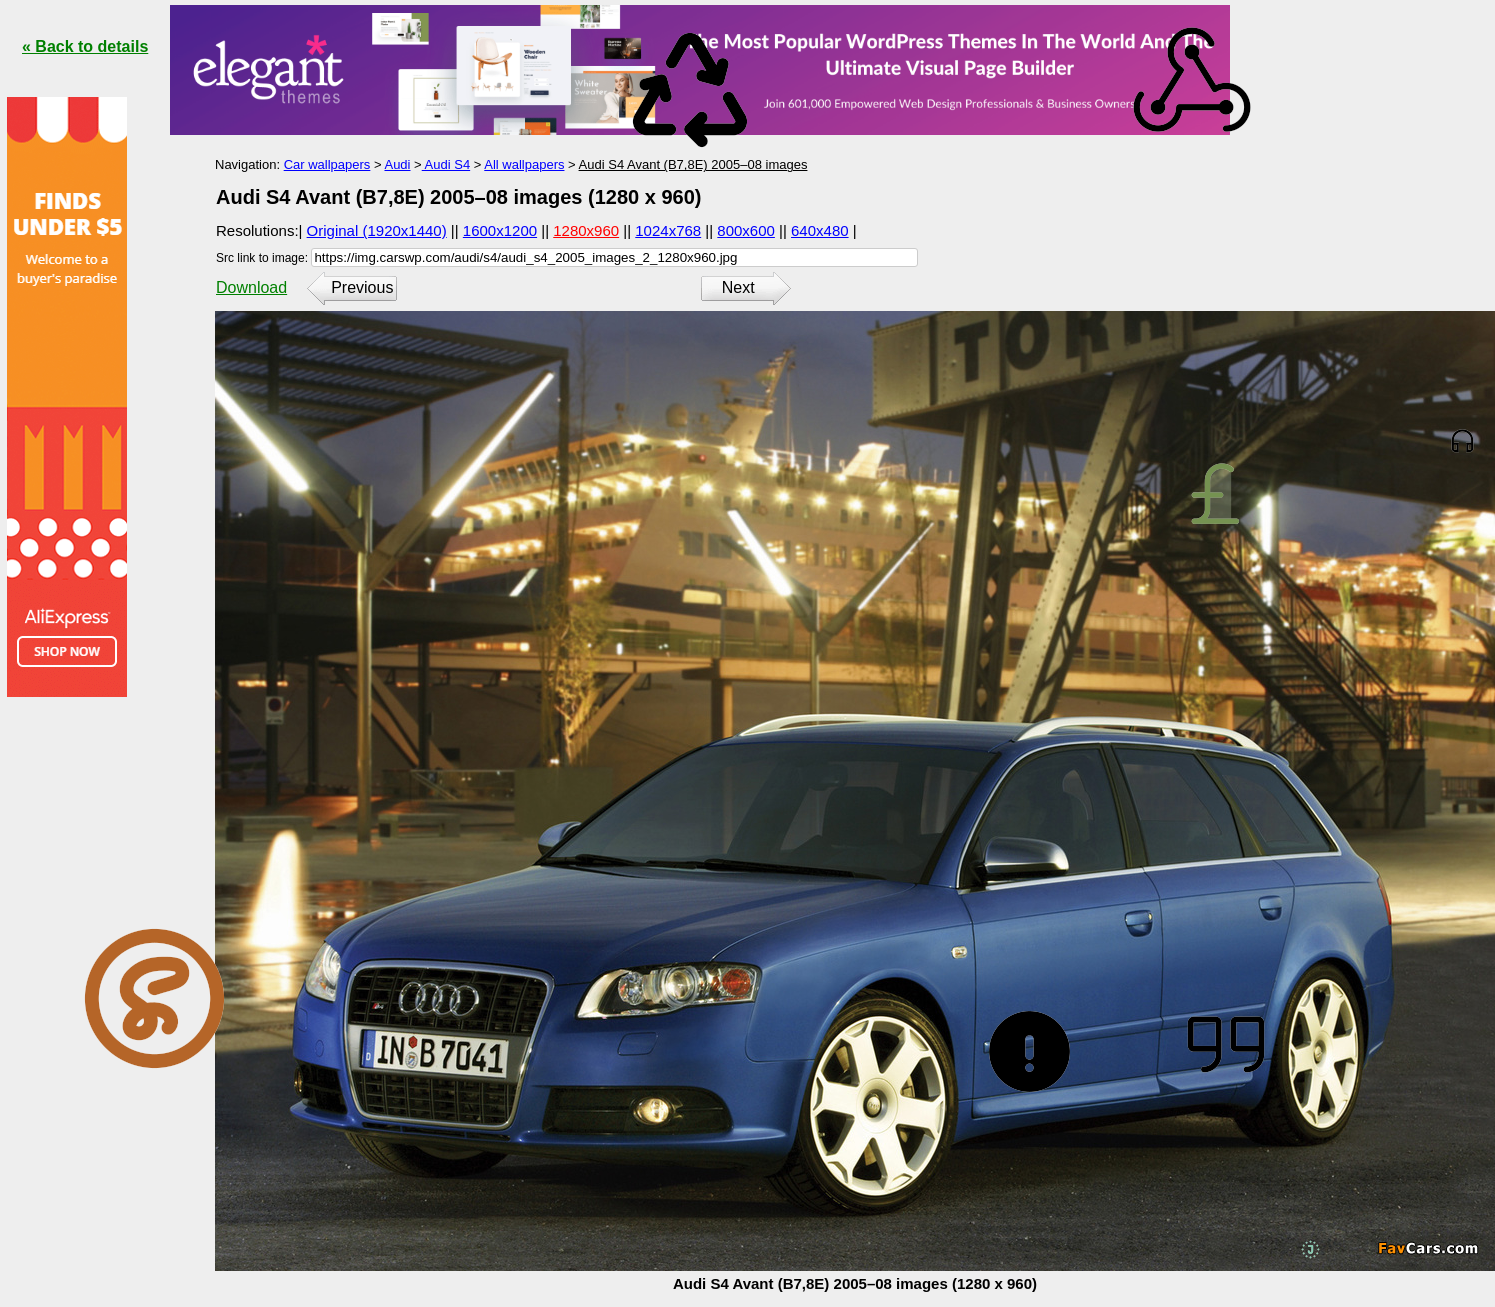  Describe the element at coordinates (1218, 495) in the screenshot. I see `view prices in british pounds` at that location.